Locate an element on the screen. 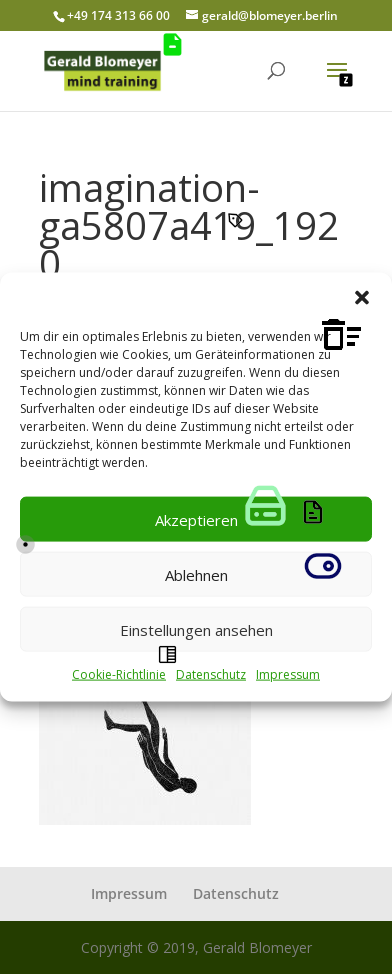  remove or delete a file is located at coordinates (172, 44).